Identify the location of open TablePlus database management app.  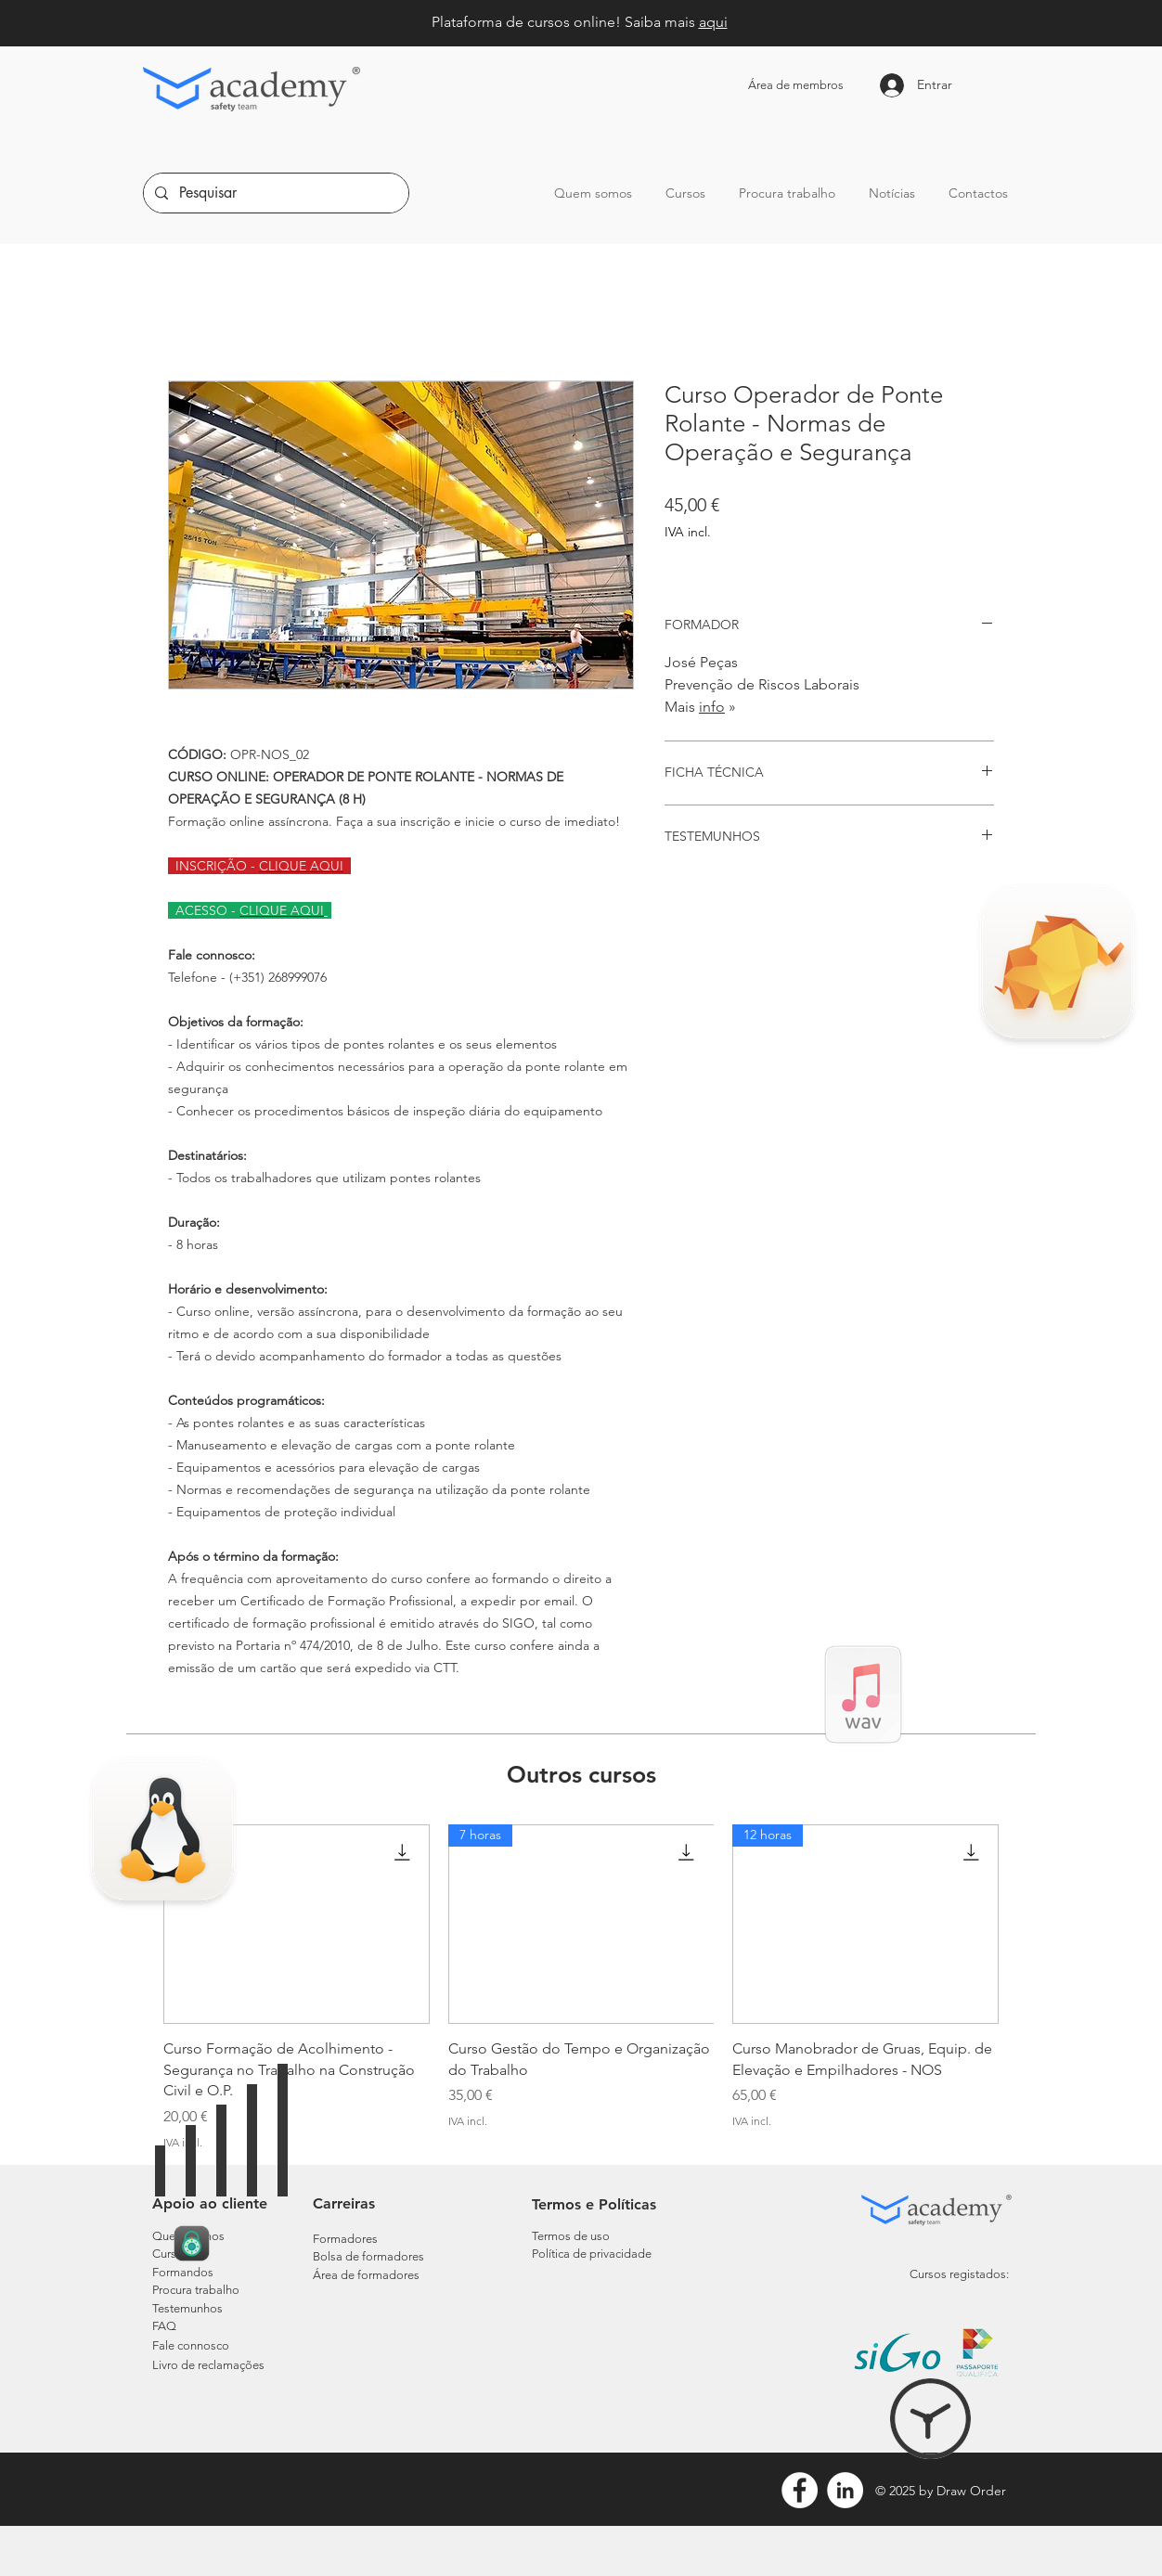
(1057, 963).